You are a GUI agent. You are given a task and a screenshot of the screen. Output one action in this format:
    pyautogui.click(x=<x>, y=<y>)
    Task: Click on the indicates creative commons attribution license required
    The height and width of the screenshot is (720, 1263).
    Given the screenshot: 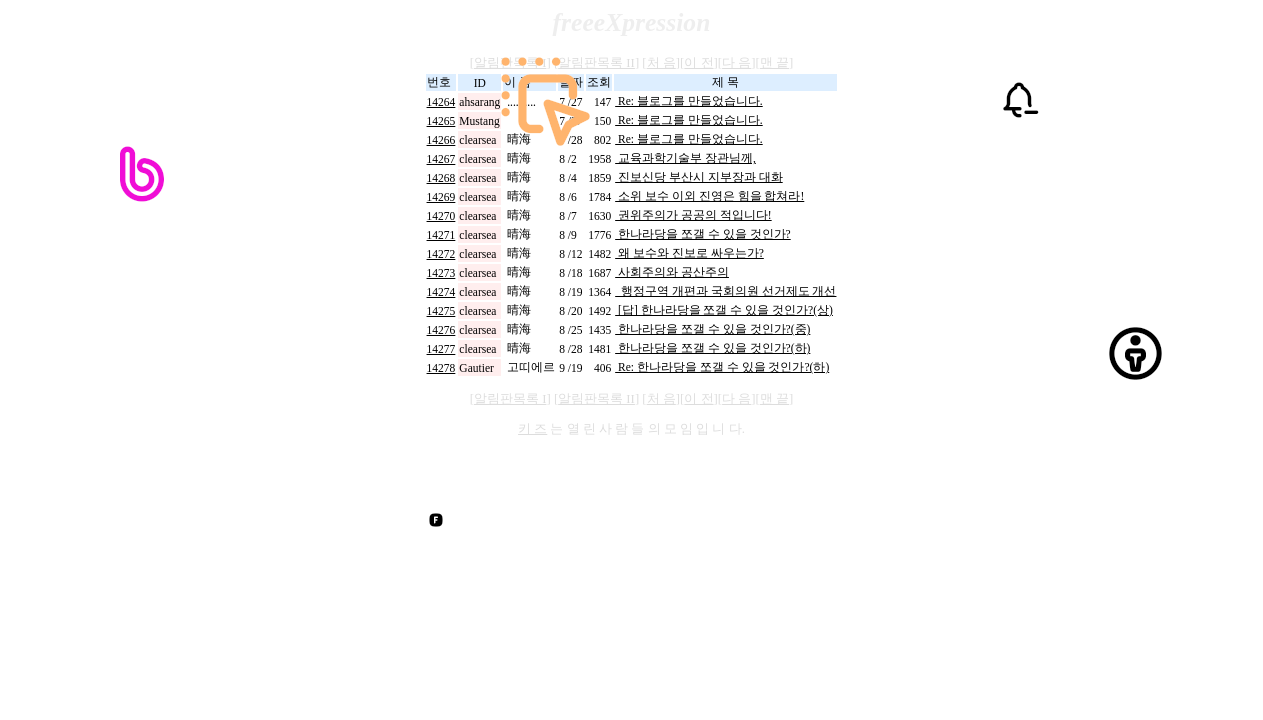 What is the action you would take?
    pyautogui.click(x=1135, y=353)
    